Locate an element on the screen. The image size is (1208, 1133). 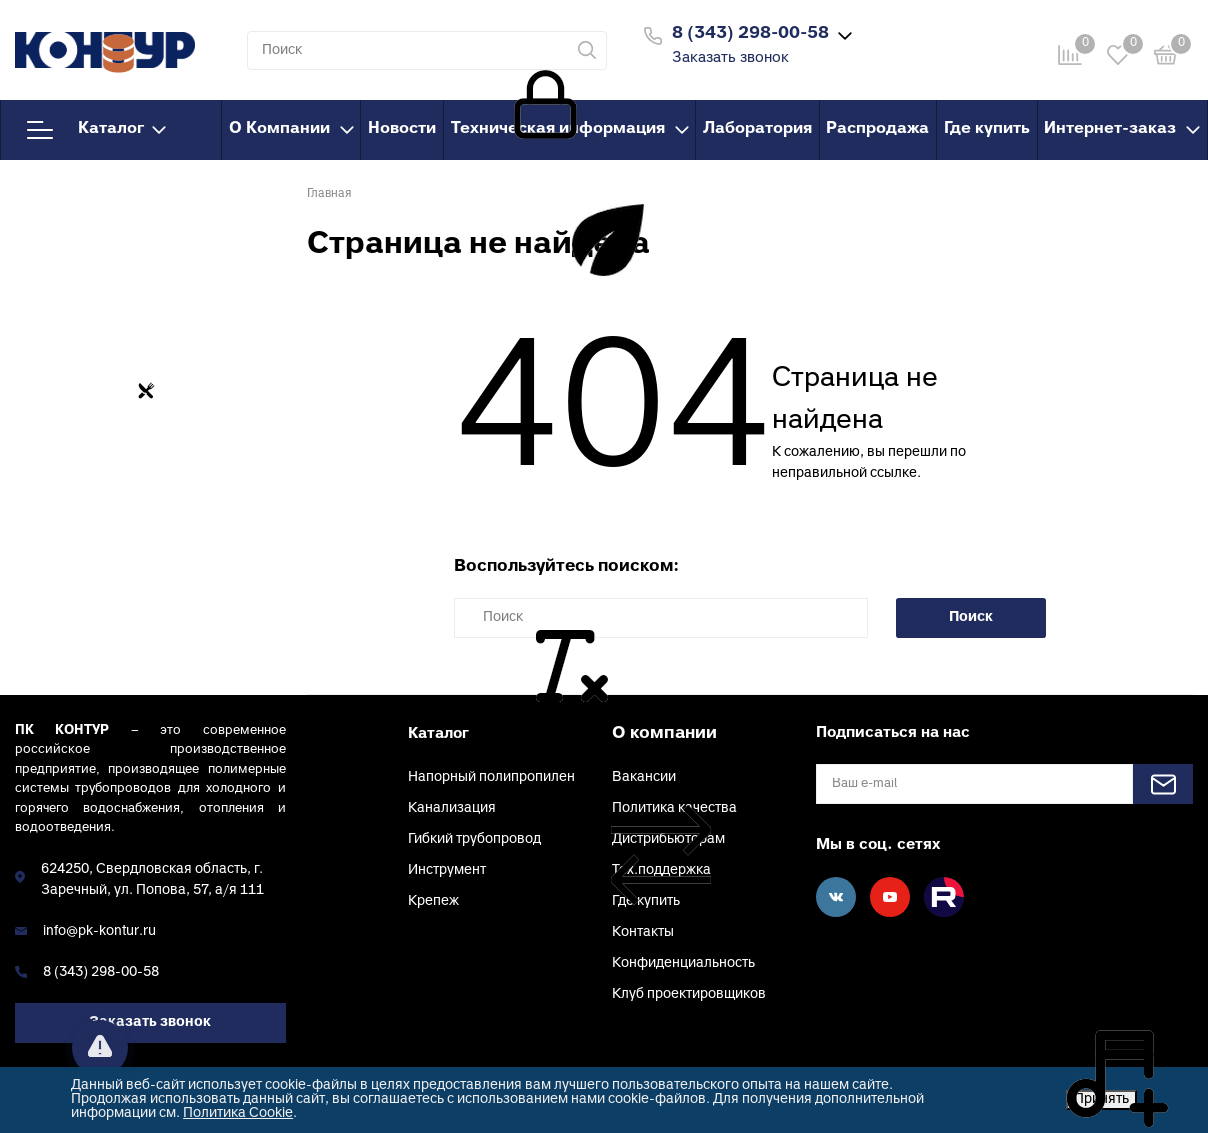
find nearby restaurants is located at coordinates (146, 390).